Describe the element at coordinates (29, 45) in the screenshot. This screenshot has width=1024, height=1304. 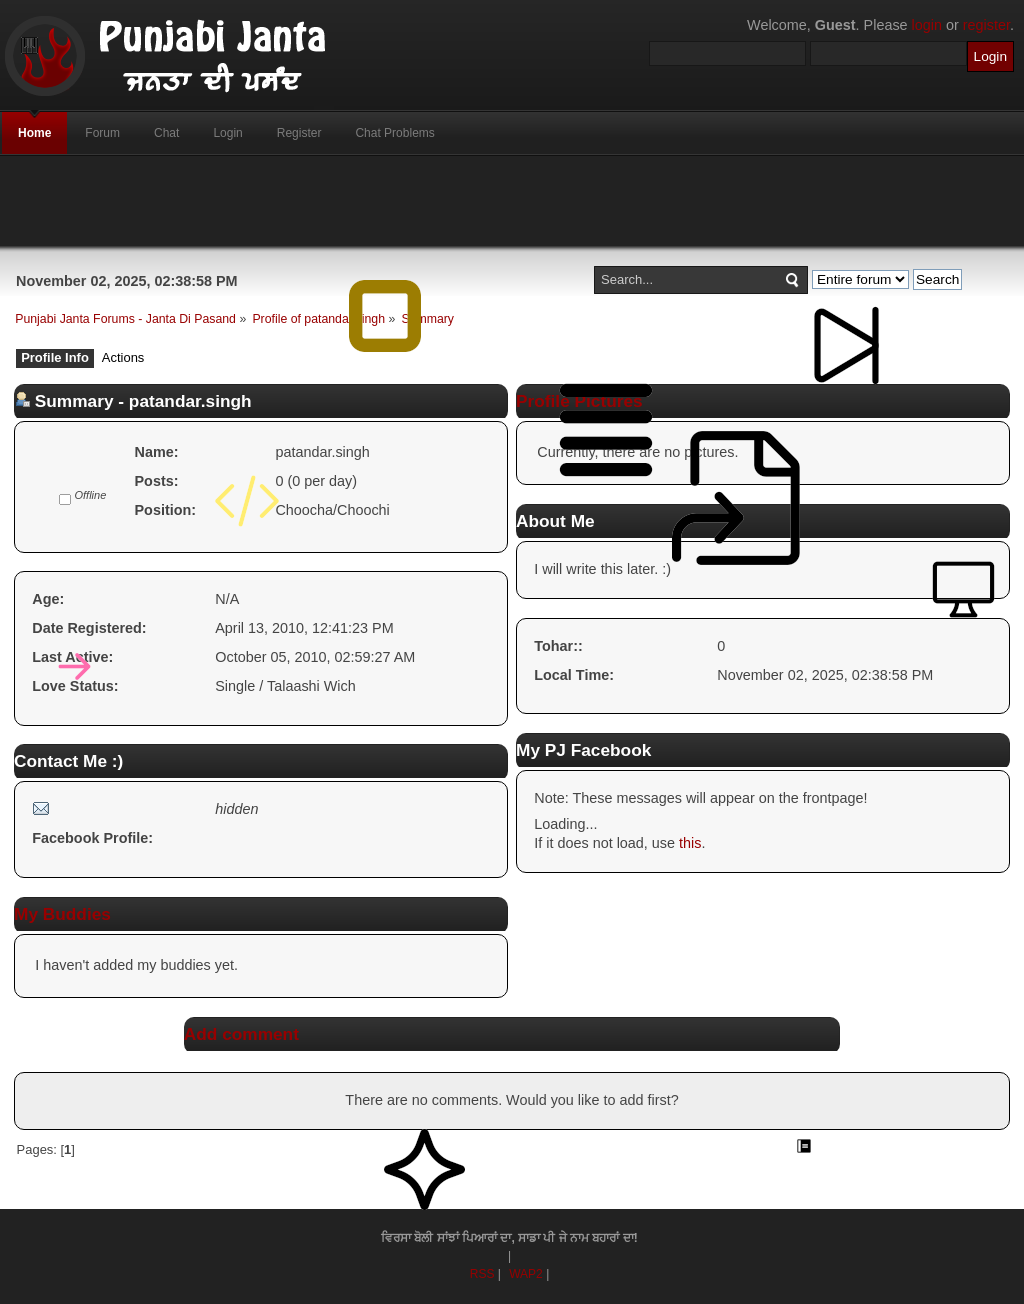
I see `open music or piano app` at that location.